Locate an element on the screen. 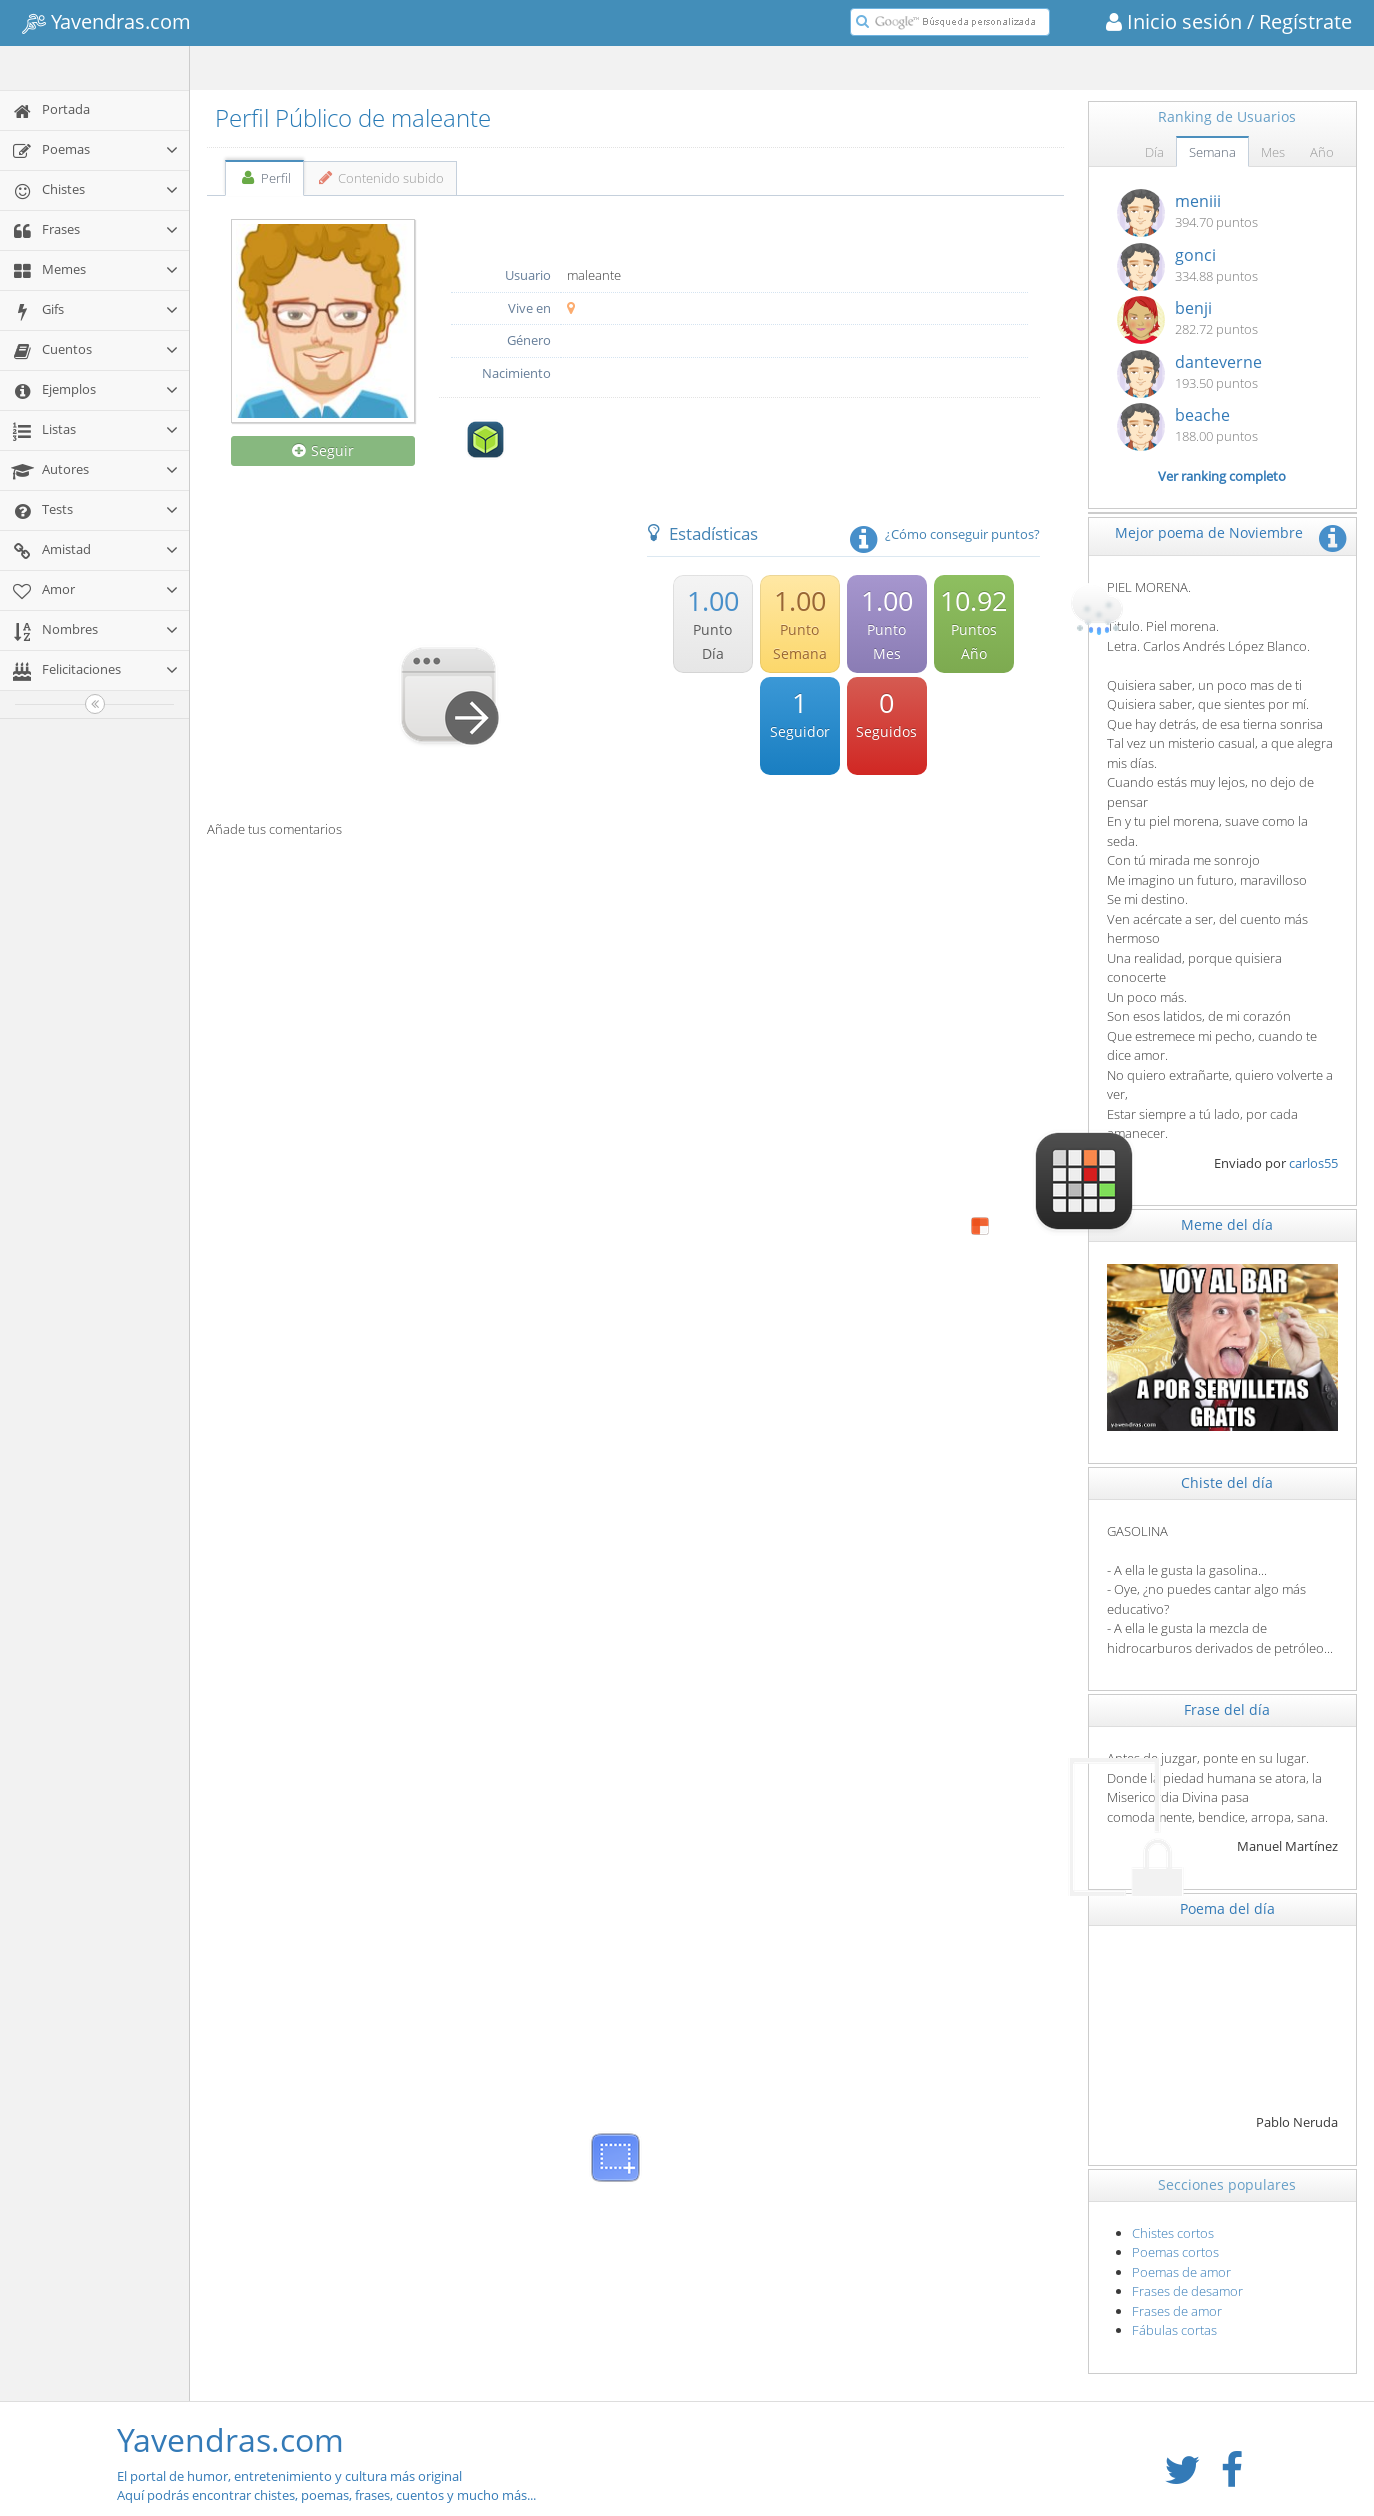 The width and height of the screenshot is (1374, 2516). open balenaEtcher to flash OS images to drives is located at coordinates (485, 439).